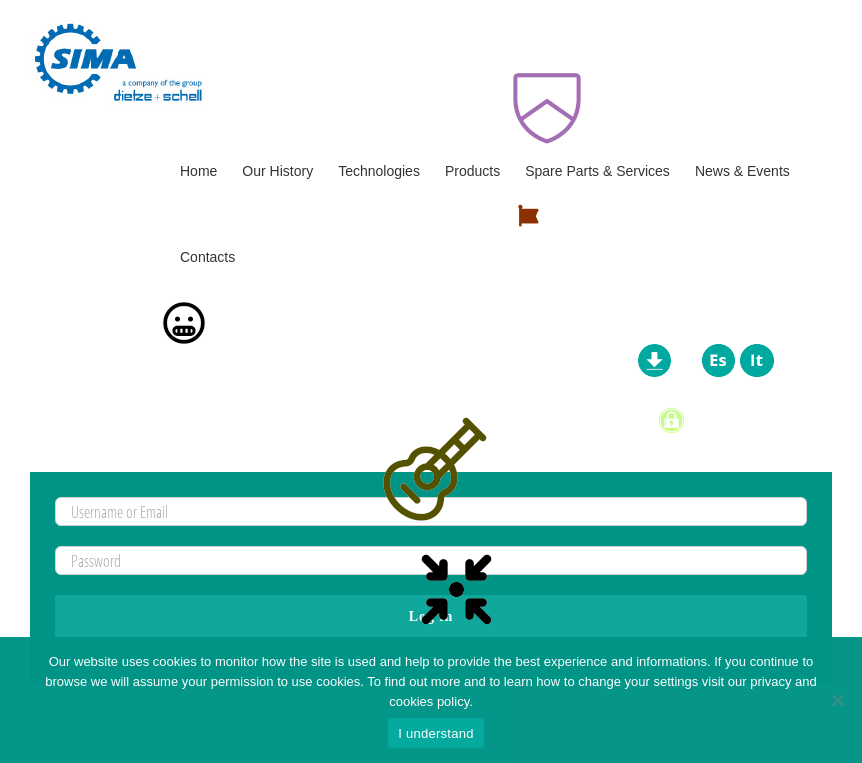  Describe the element at coordinates (528, 215) in the screenshot. I see `font awesome brand logo` at that location.